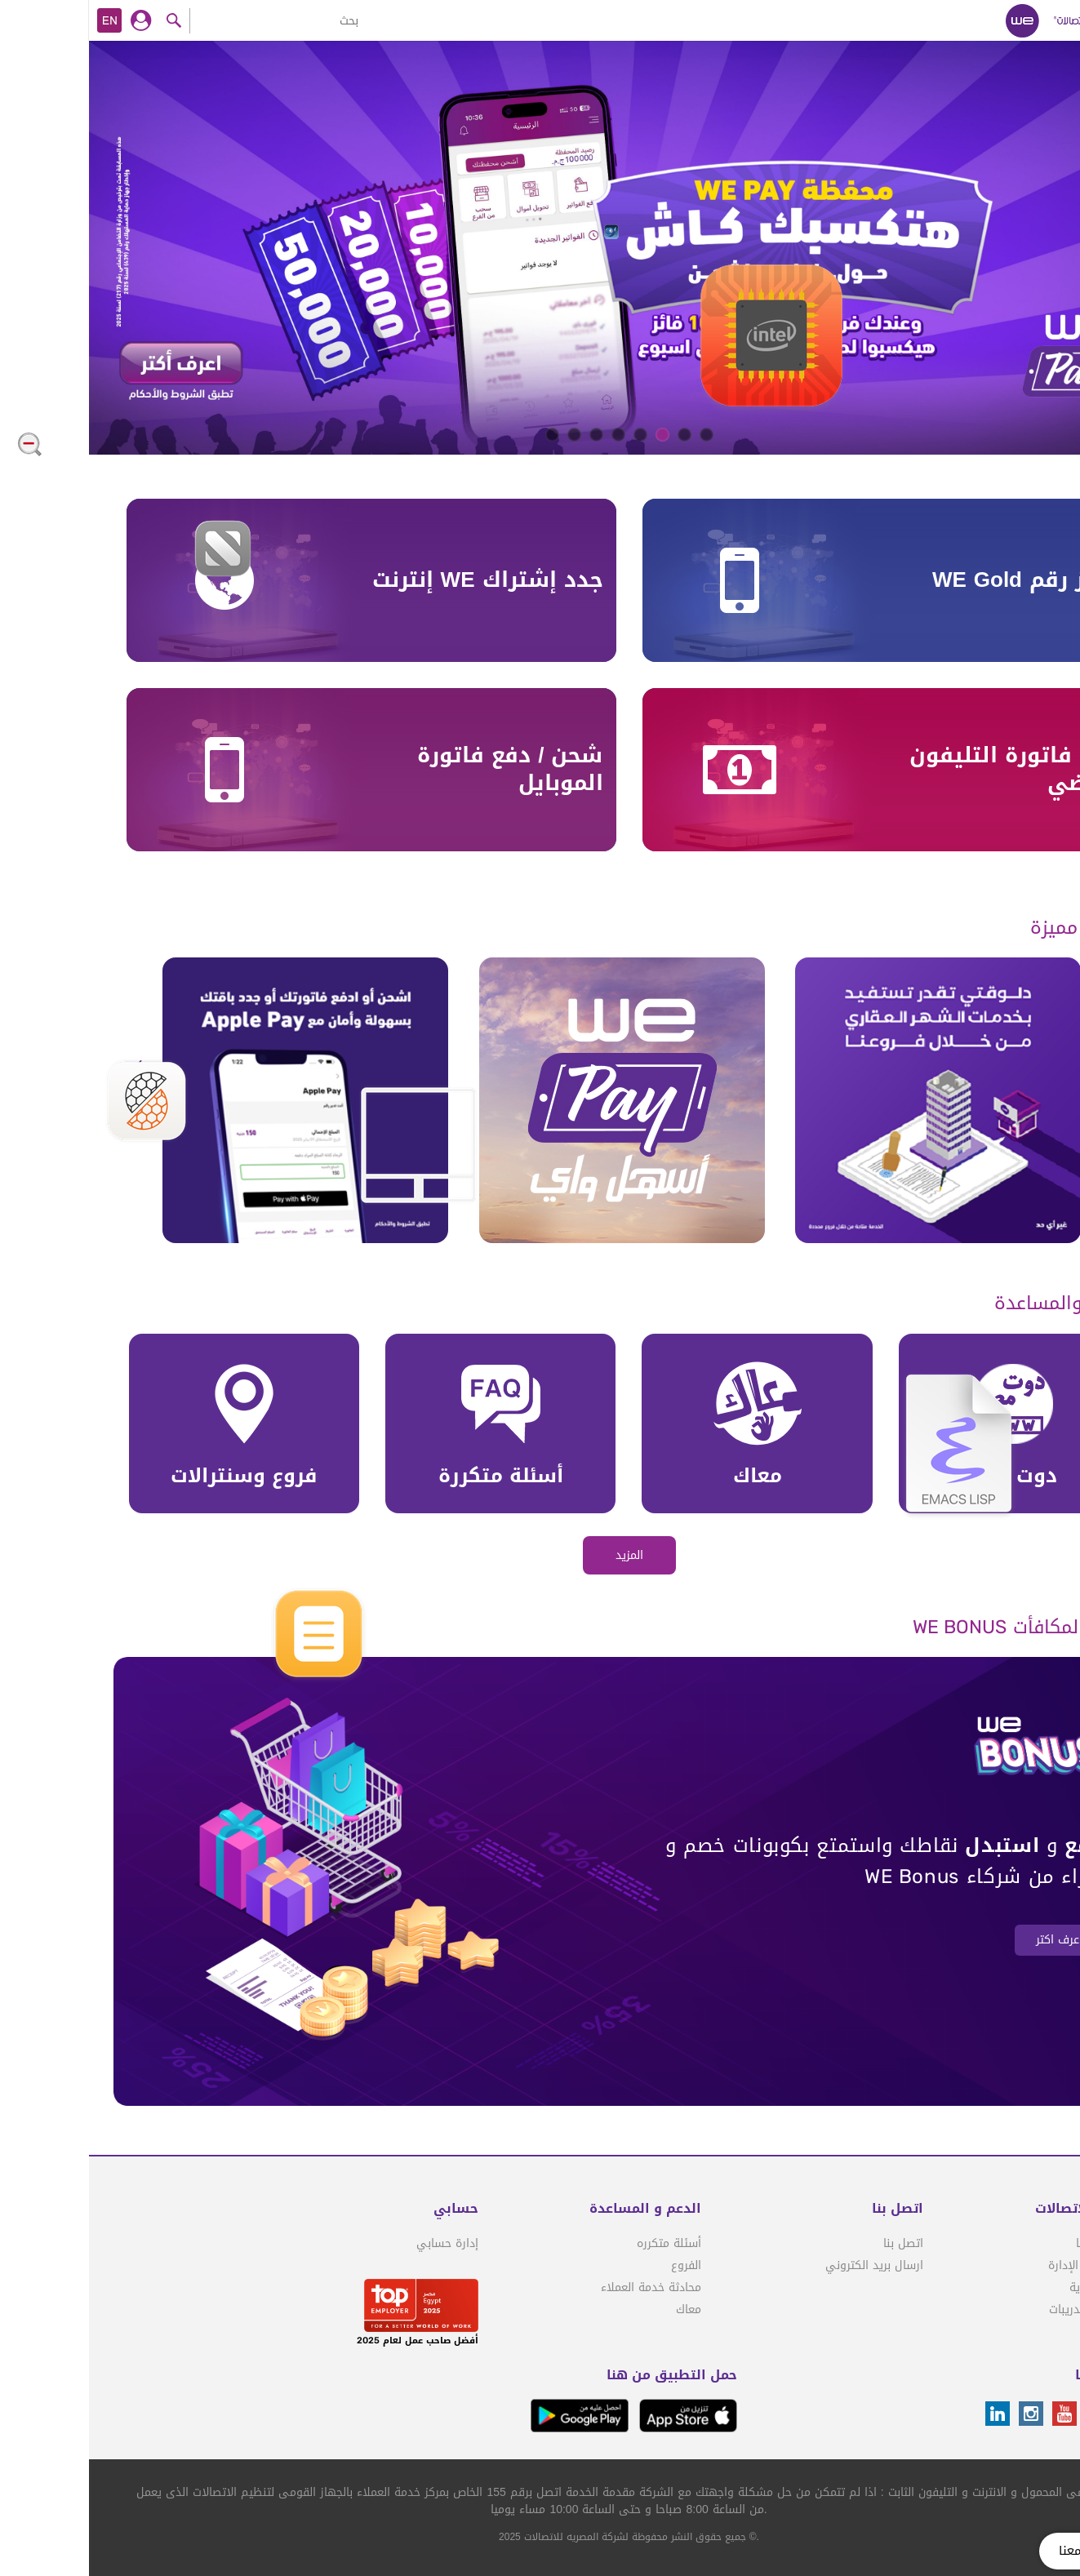  What do you see at coordinates (223, 549) in the screenshot?
I see `open the apple news app` at bounding box center [223, 549].